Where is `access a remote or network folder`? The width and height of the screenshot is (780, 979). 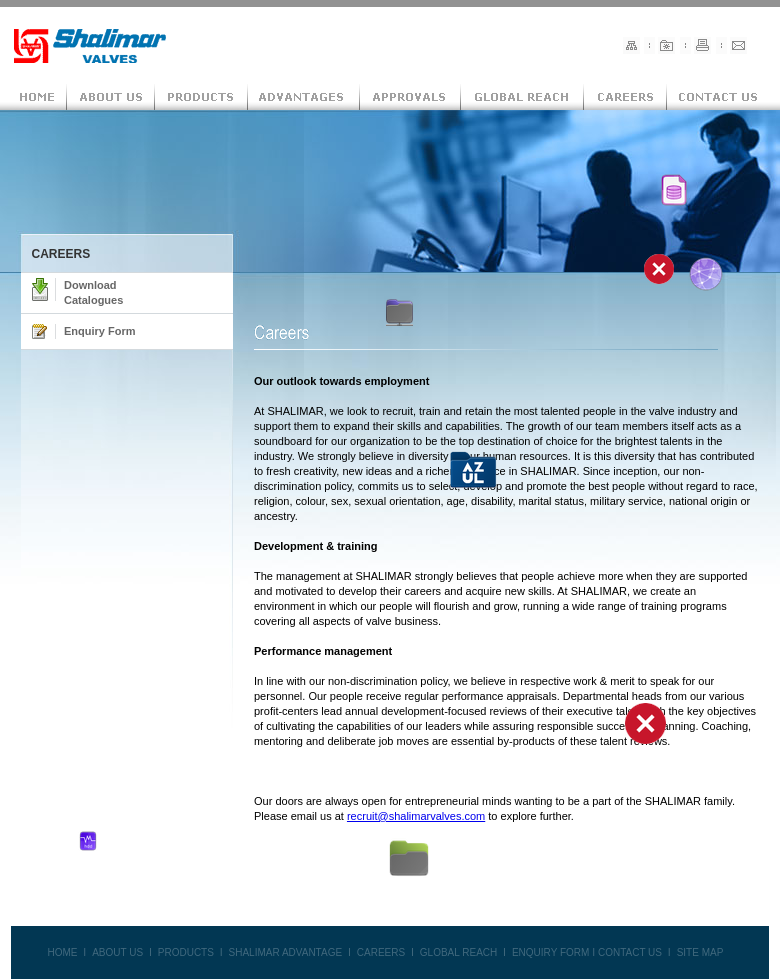
access a remote or network folder is located at coordinates (399, 312).